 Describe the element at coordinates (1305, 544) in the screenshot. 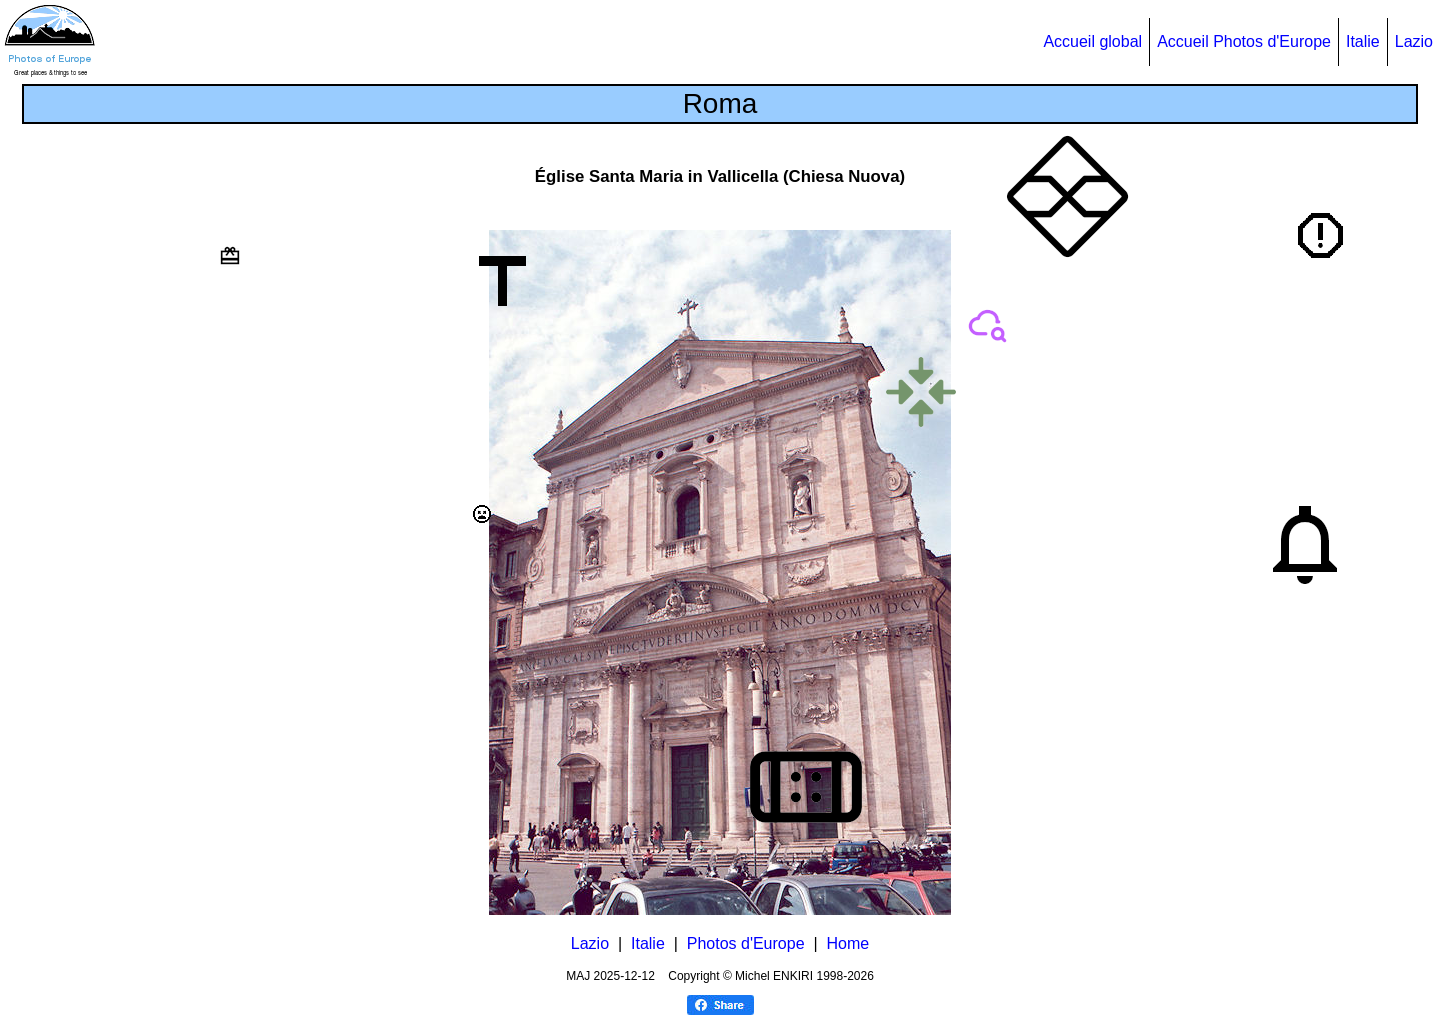

I see `view notifications` at that location.